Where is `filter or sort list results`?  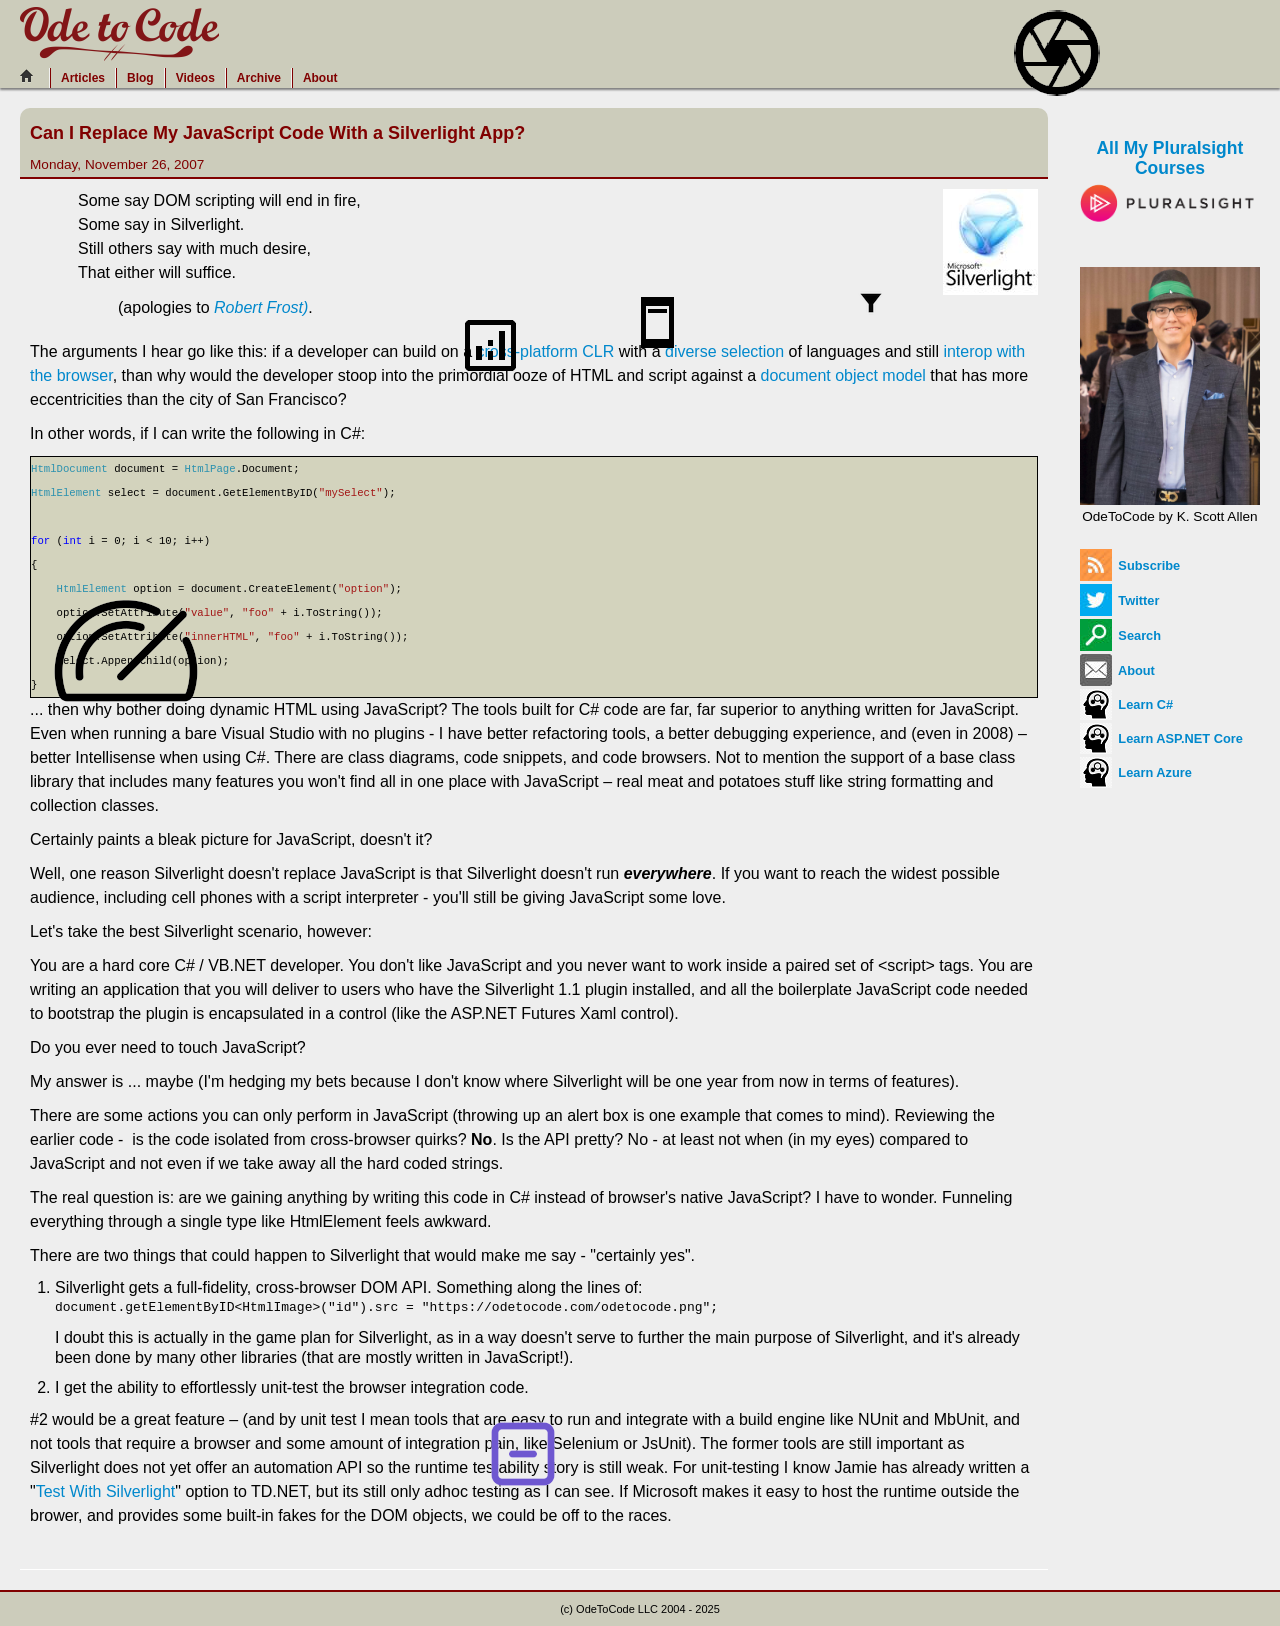 filter or sort list results is located at coordinates (871, 303).